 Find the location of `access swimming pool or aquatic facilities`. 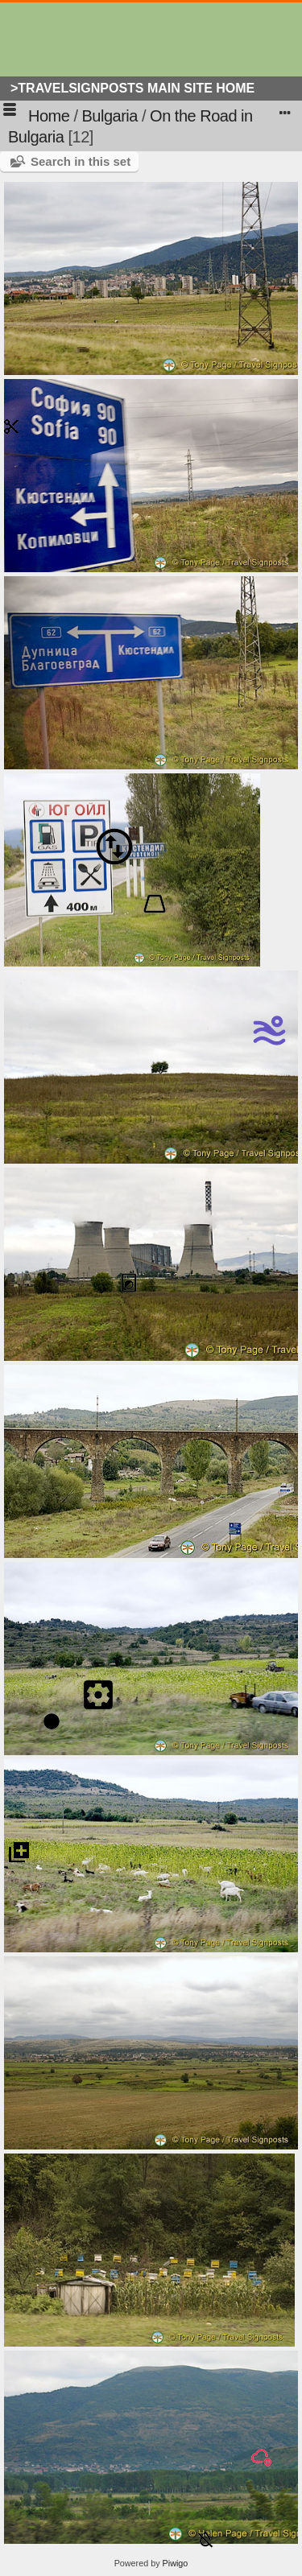

access swimming pool or aquatic facilities is located at coordinates (269, 1030).